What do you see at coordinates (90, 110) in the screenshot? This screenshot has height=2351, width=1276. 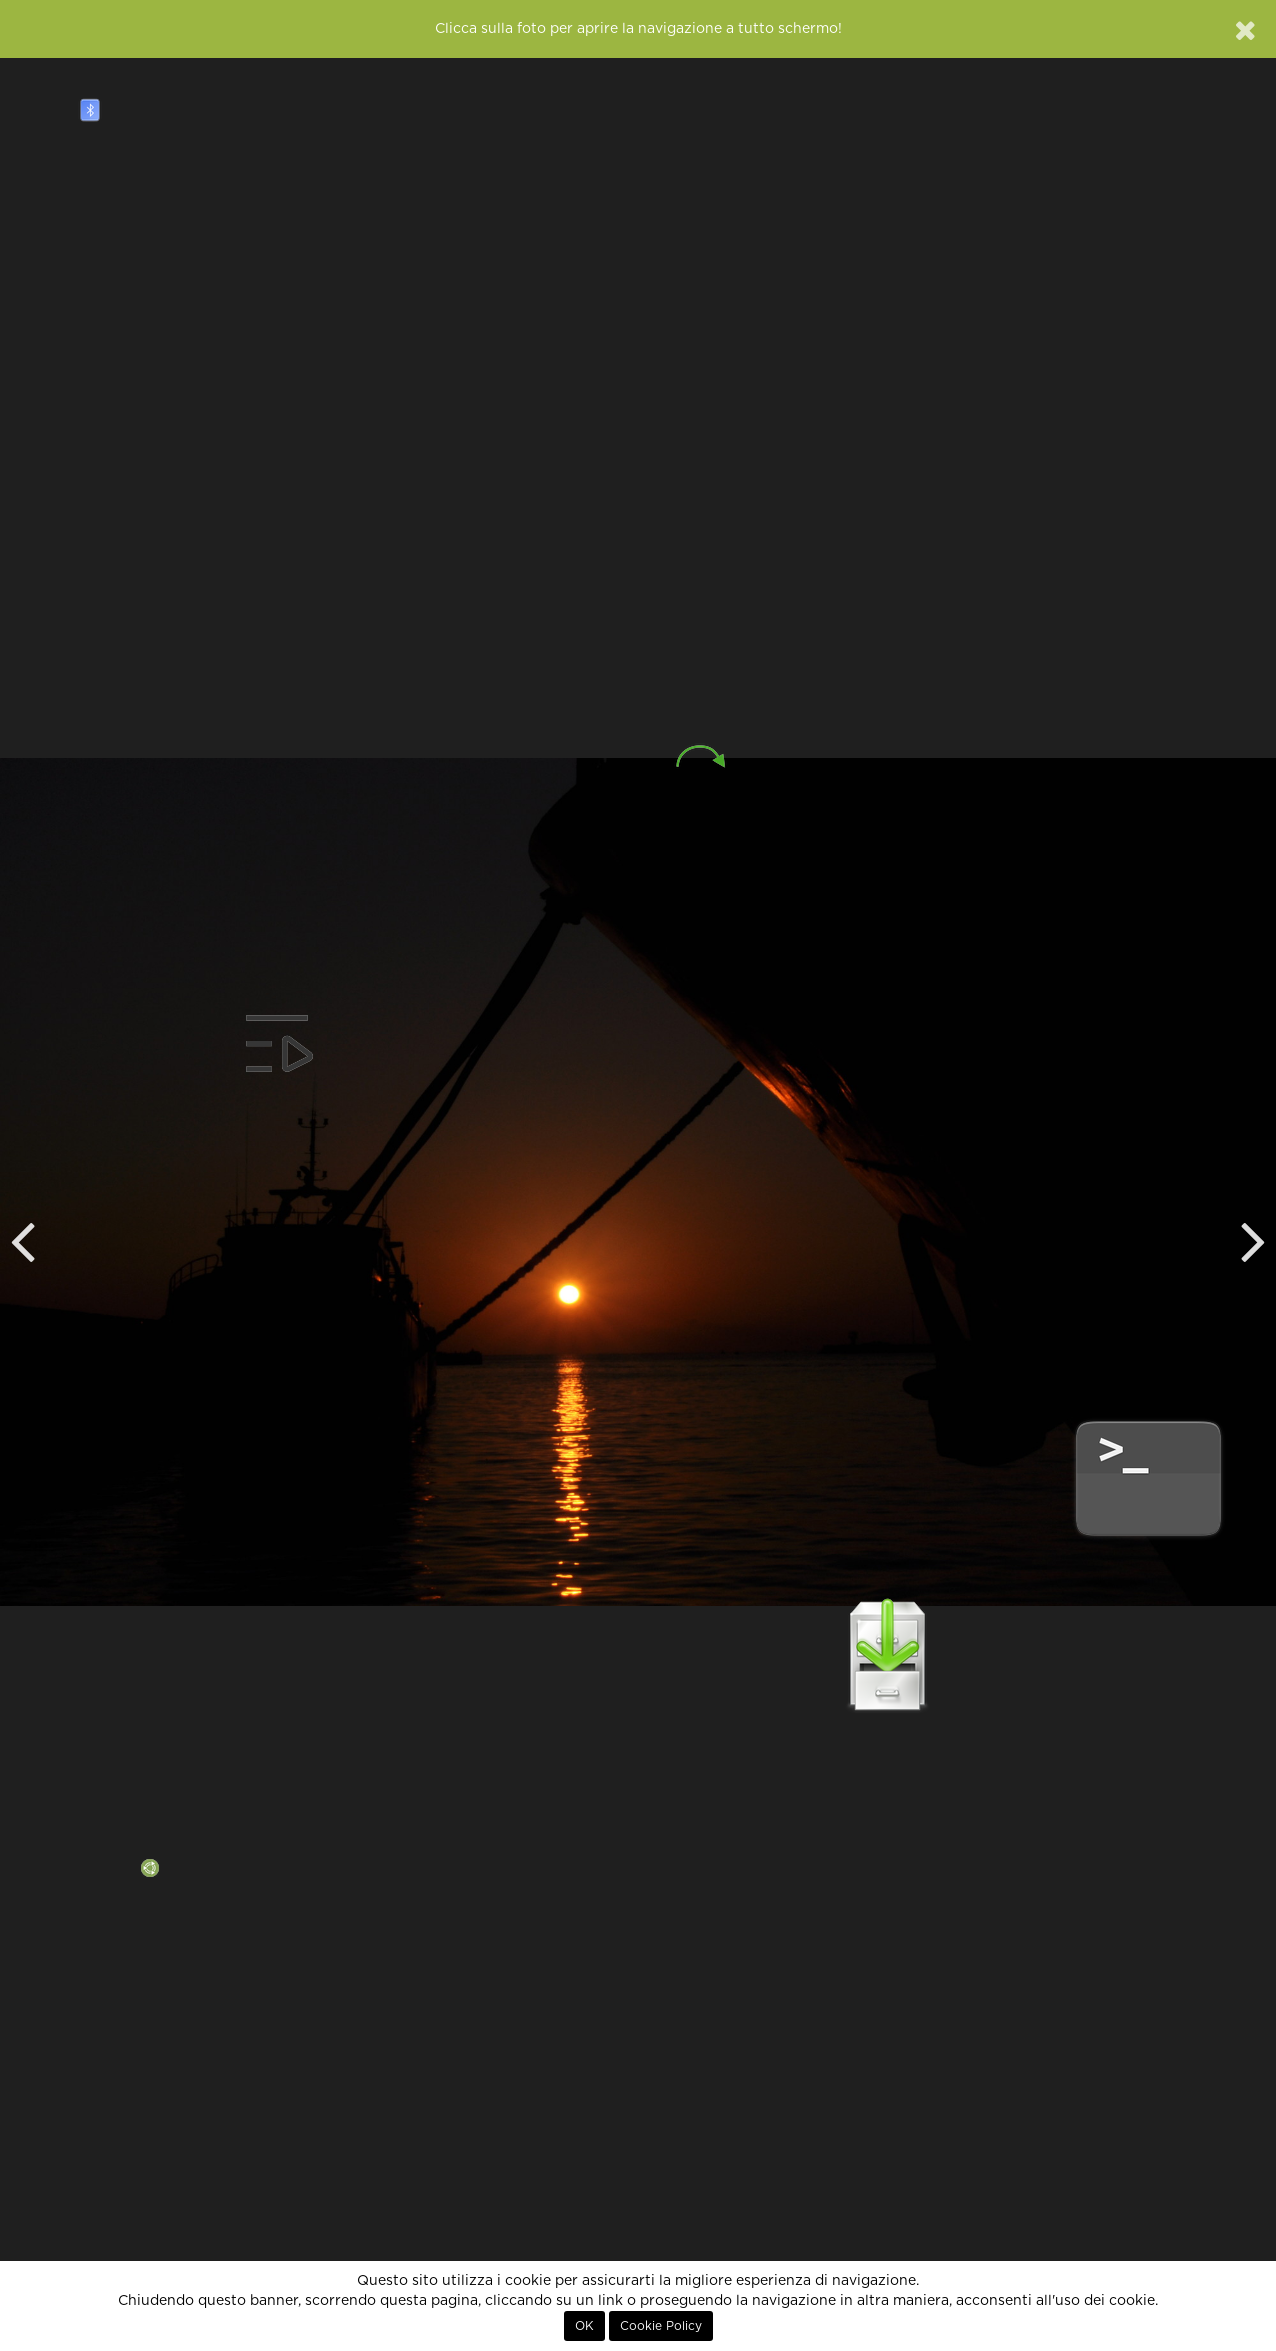 I see `indicates bluetooth is currently enabled and active` at bounding box center [90, 110].